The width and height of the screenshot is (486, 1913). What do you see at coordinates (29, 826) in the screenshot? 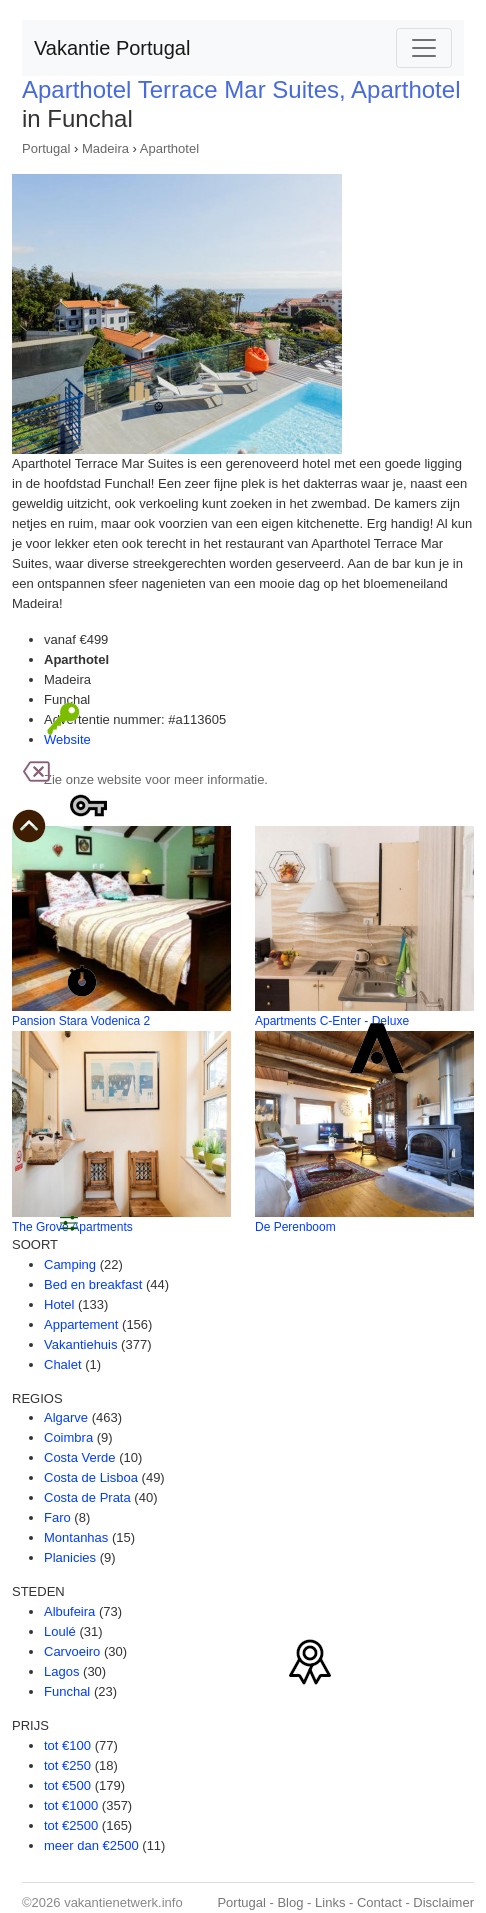
I see `scroll to top of page` at bounding box center [29, 826].